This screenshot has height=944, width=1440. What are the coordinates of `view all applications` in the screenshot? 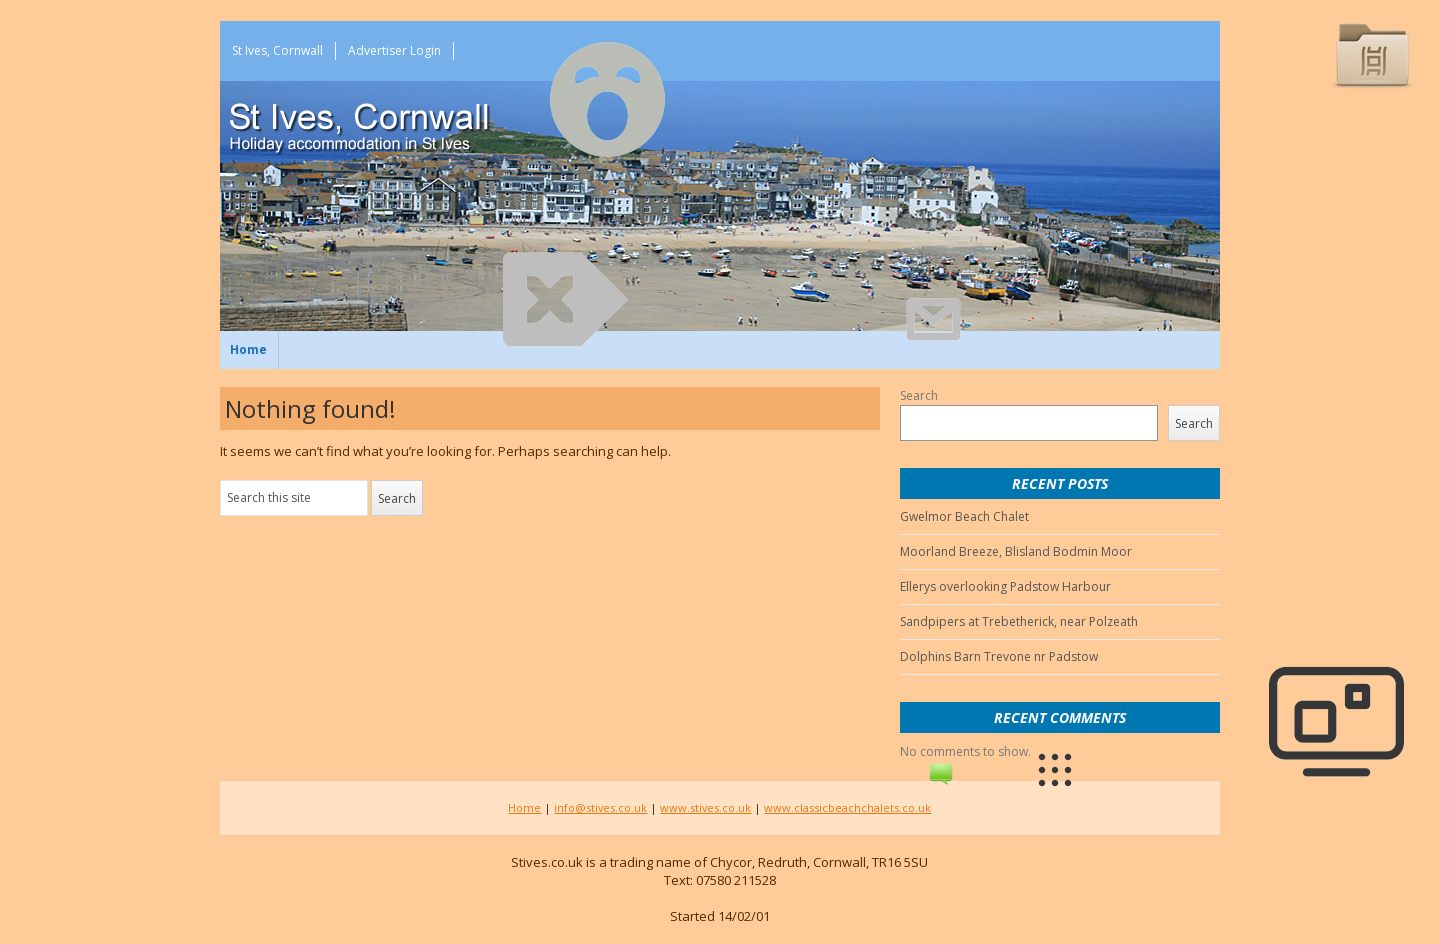 It's located at (1055, 770).